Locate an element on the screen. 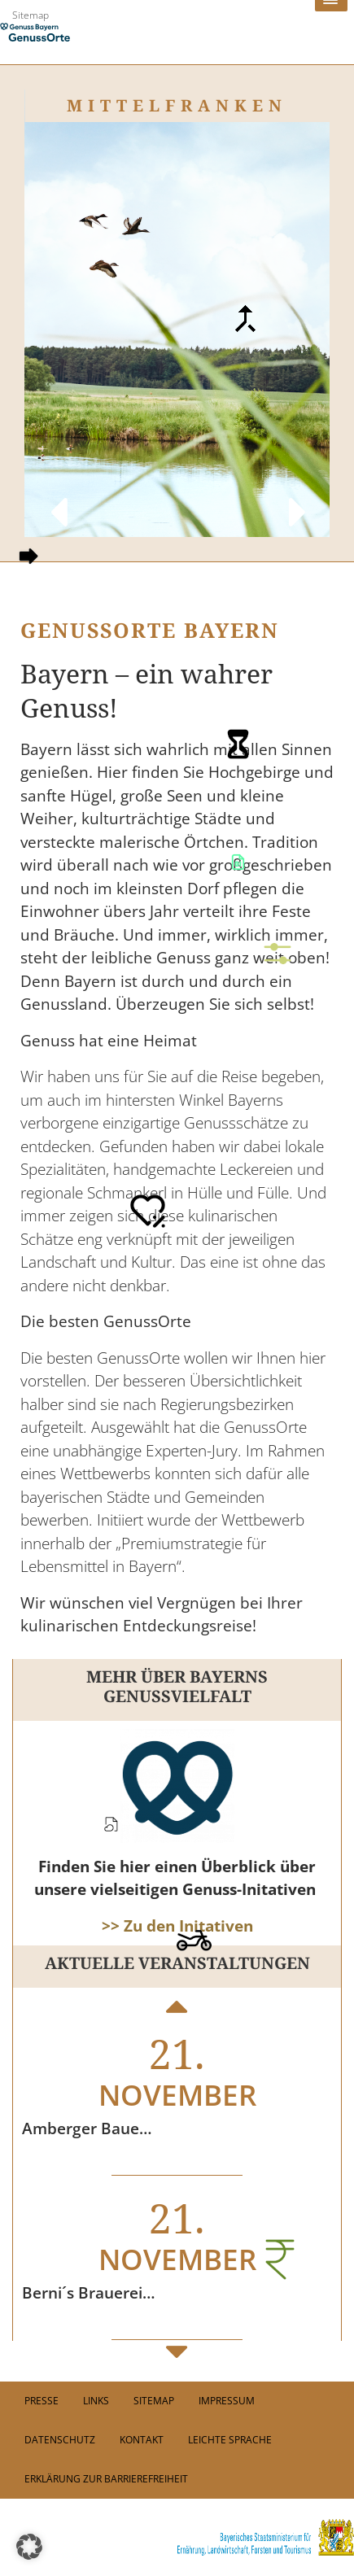 Image resolution: width=354 pixels, height=2576 pixels. forward an email or message is located at coordinates (28, 556).